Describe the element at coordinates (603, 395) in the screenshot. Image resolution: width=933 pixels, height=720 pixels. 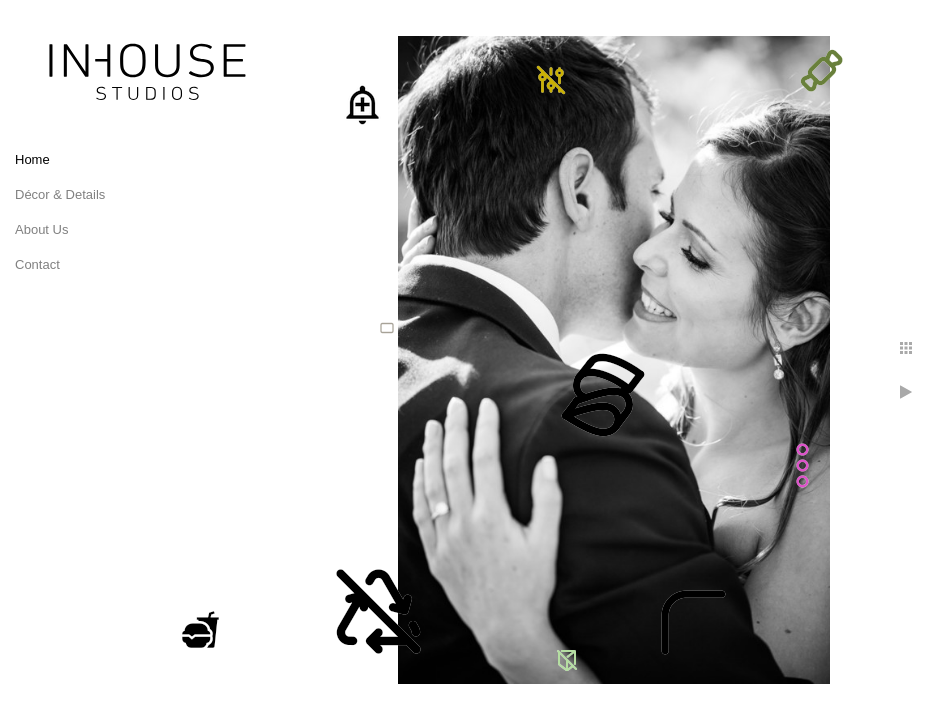
I see `link to SolidJS framework documentation` at that location.